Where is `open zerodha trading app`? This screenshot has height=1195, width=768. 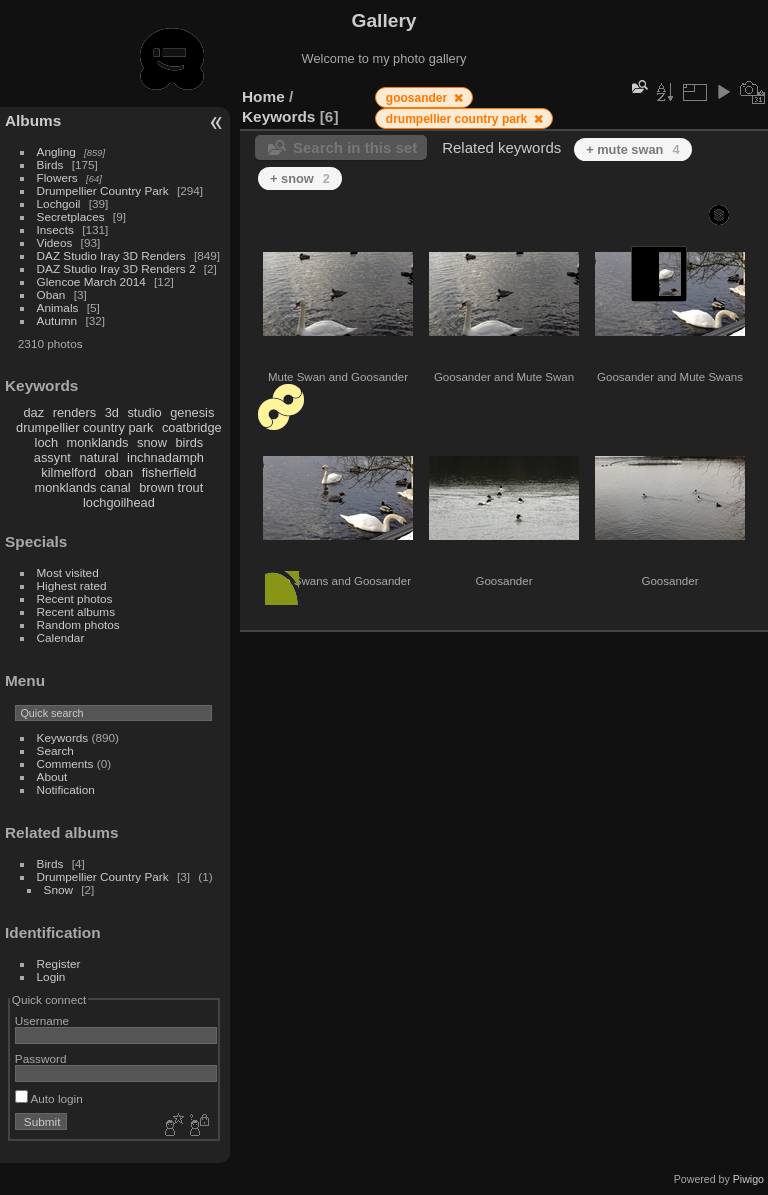 open zerodha trading app is located at coordinates (282, 588).